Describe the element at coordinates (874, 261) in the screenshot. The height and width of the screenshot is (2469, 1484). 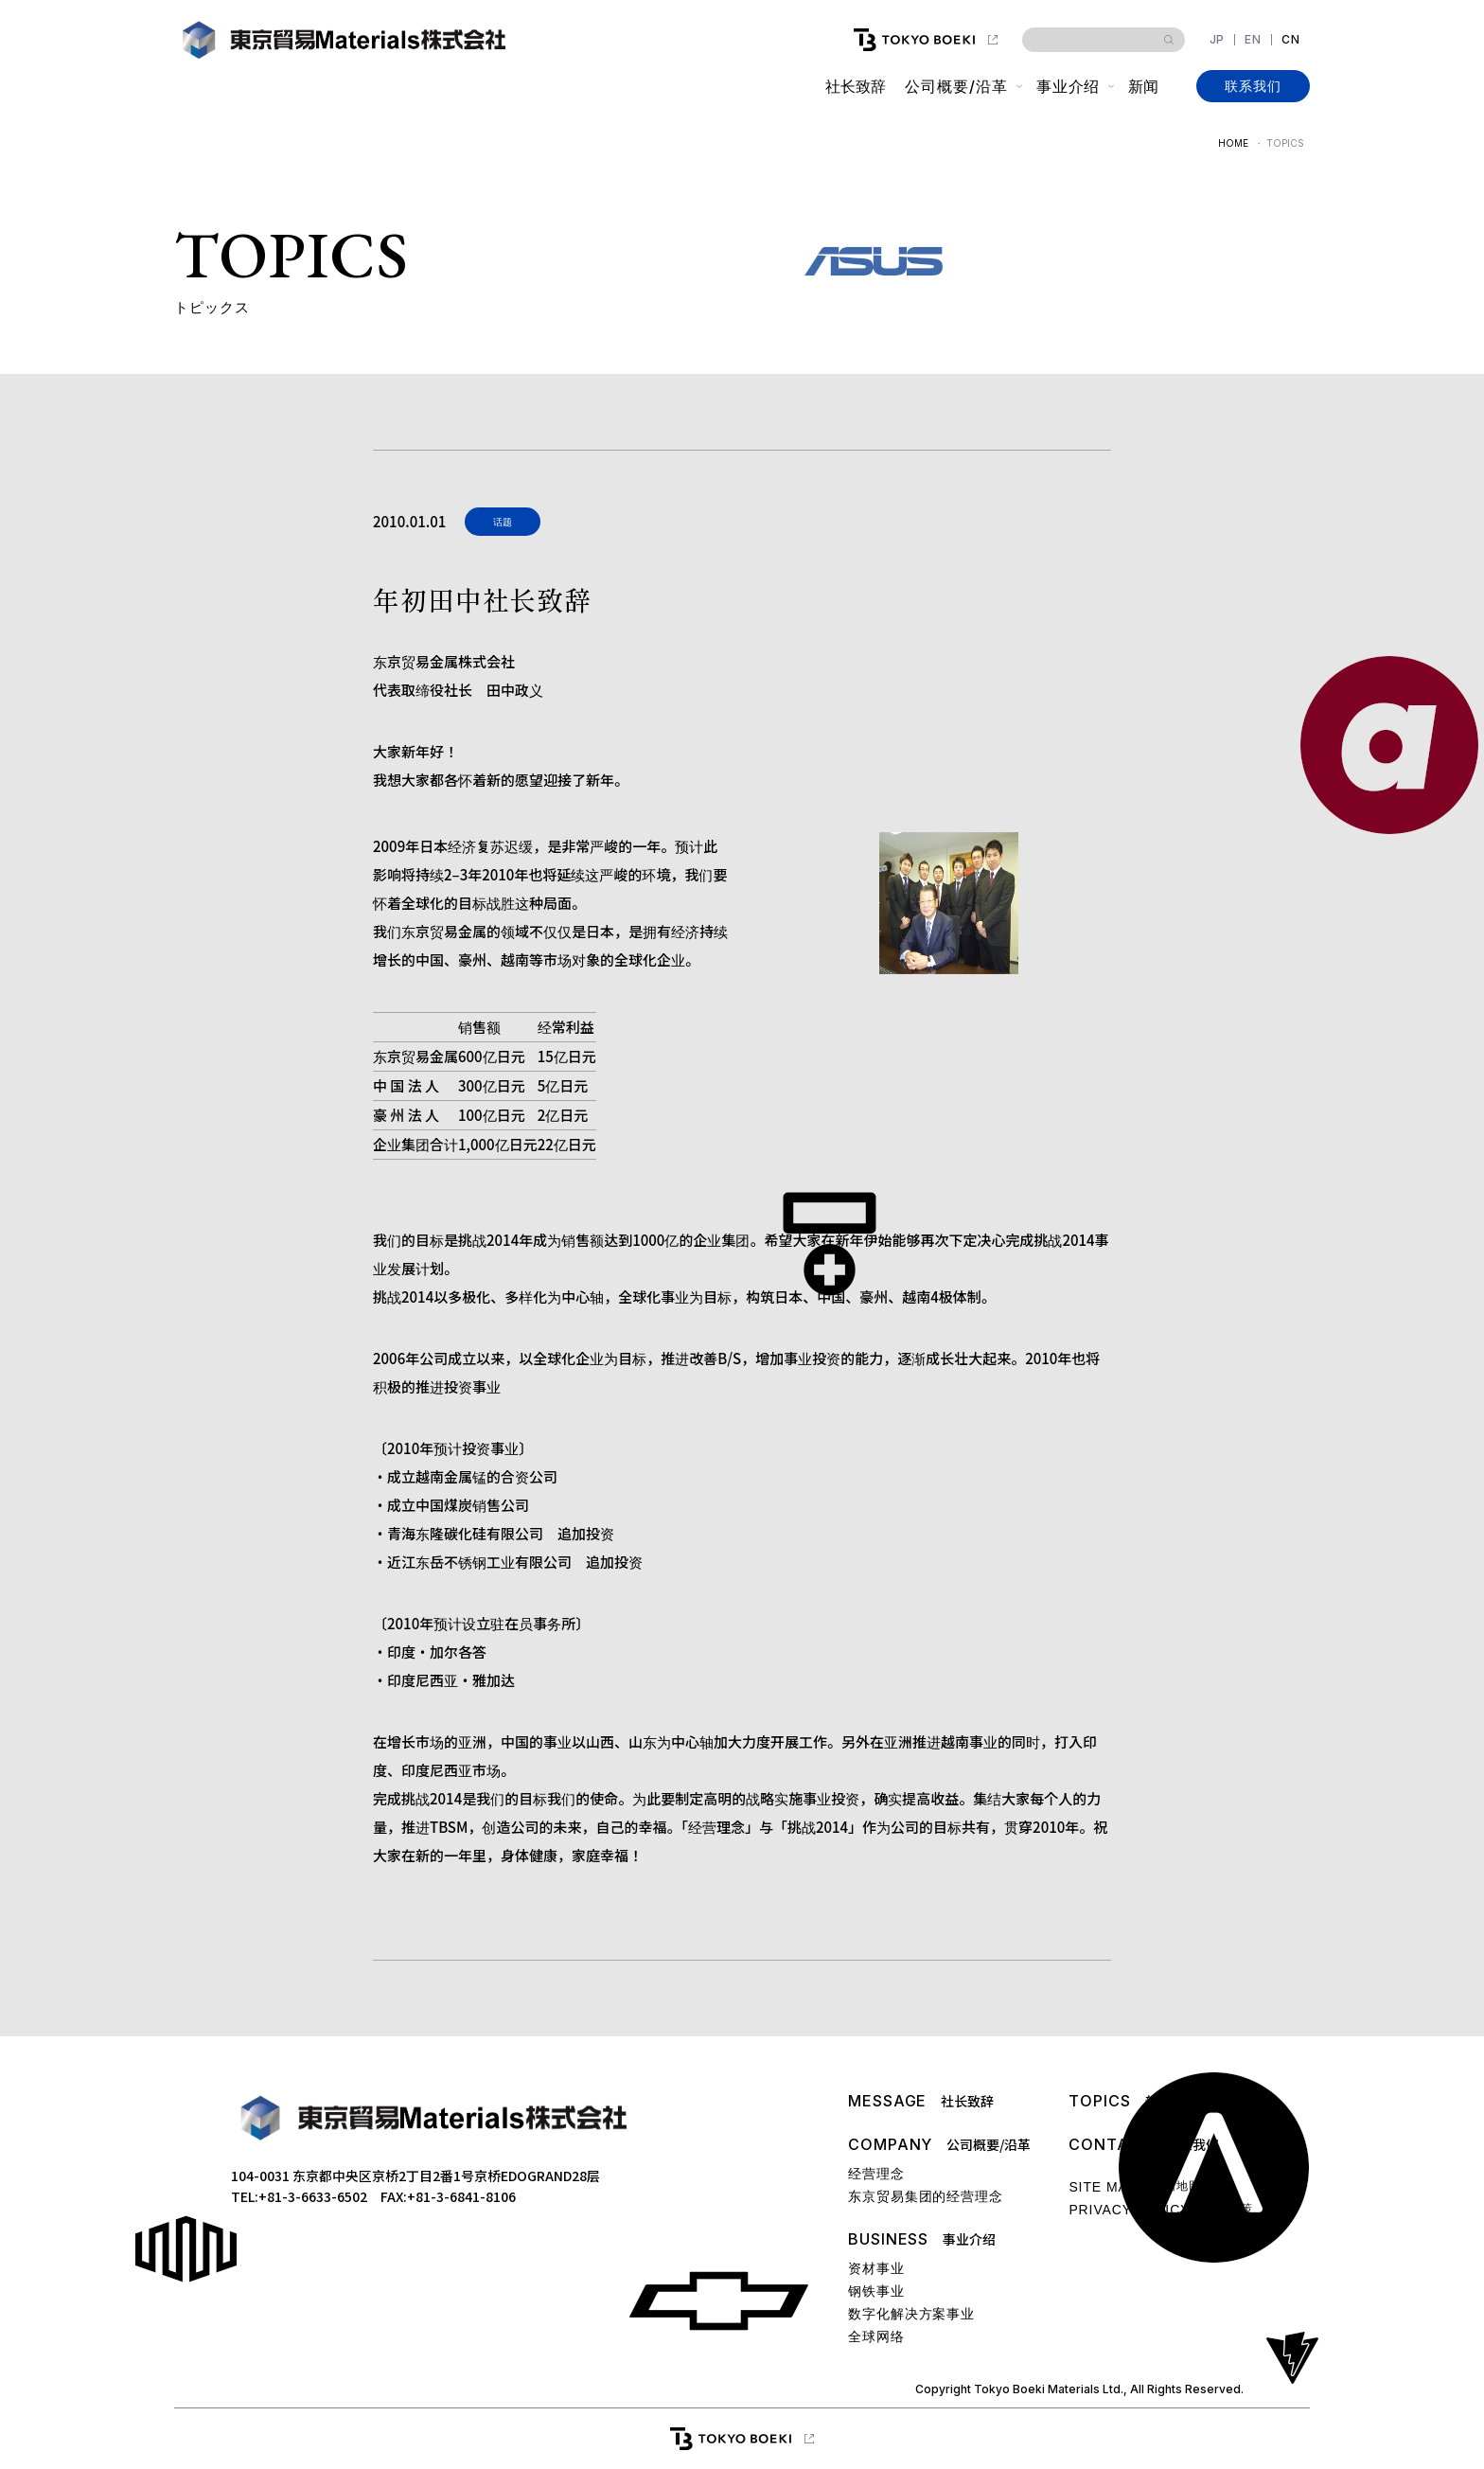
I see `asus brand identifier` at that location.